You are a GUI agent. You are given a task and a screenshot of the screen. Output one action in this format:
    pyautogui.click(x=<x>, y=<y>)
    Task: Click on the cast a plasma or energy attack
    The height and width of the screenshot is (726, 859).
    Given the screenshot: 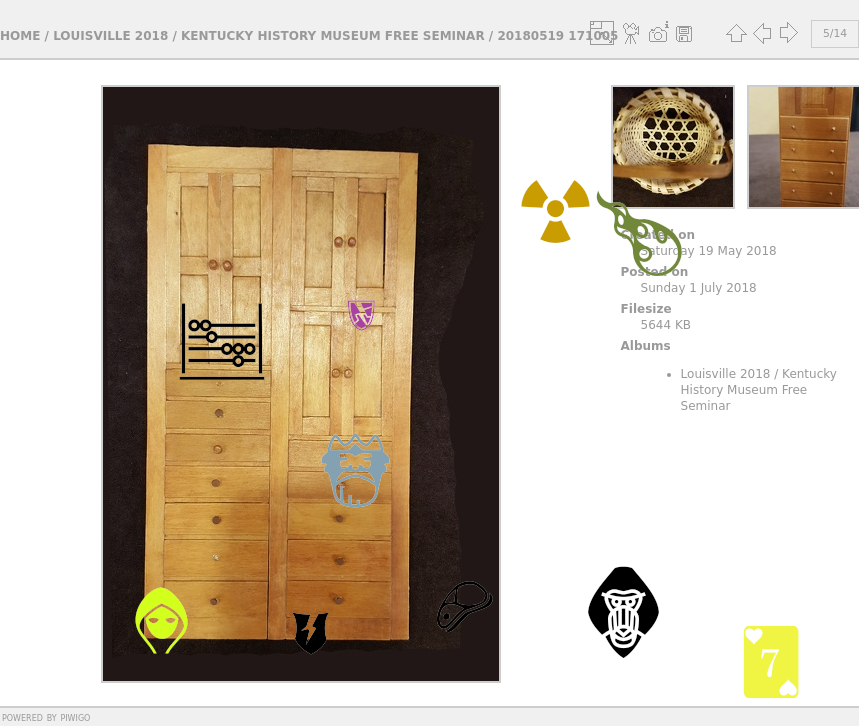 What is the action you would take?
    pyautogui.click(x=639, y=233)
    